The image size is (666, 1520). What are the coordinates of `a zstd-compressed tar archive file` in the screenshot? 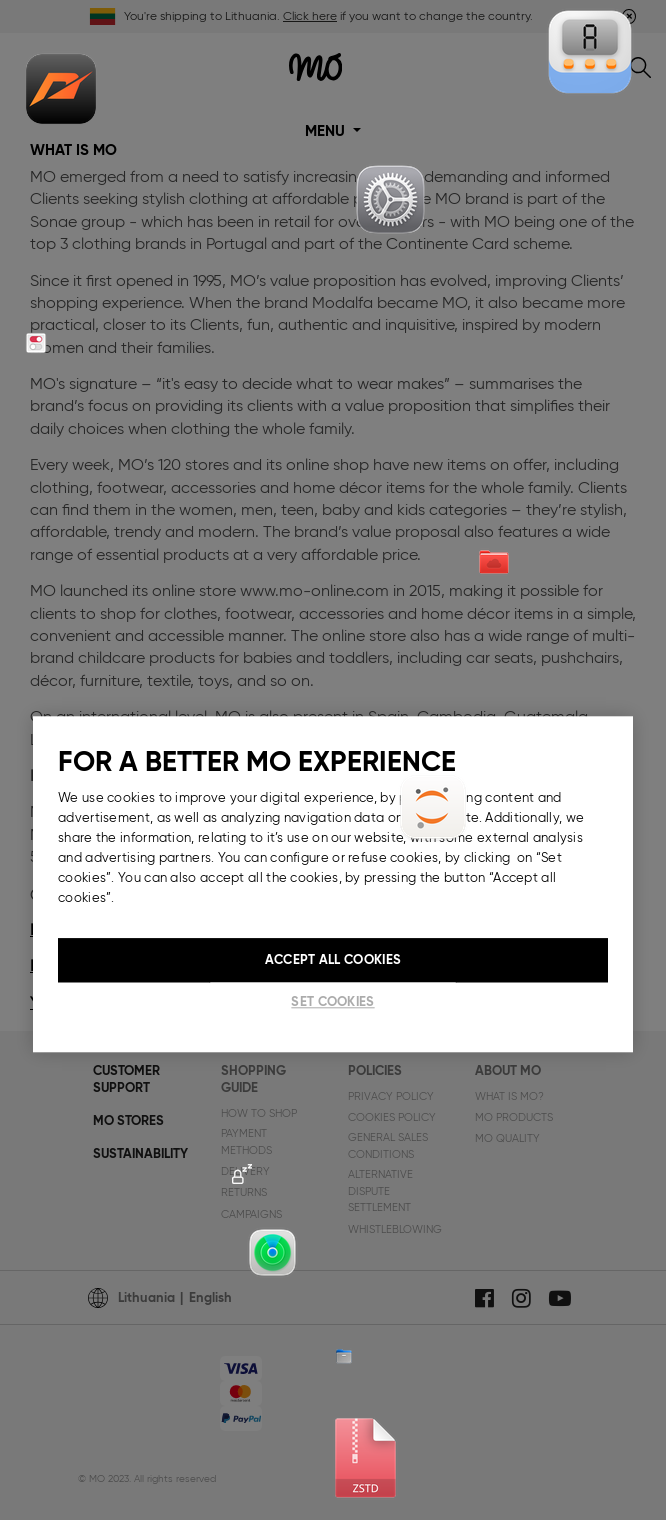 It's located at (365, 1459).